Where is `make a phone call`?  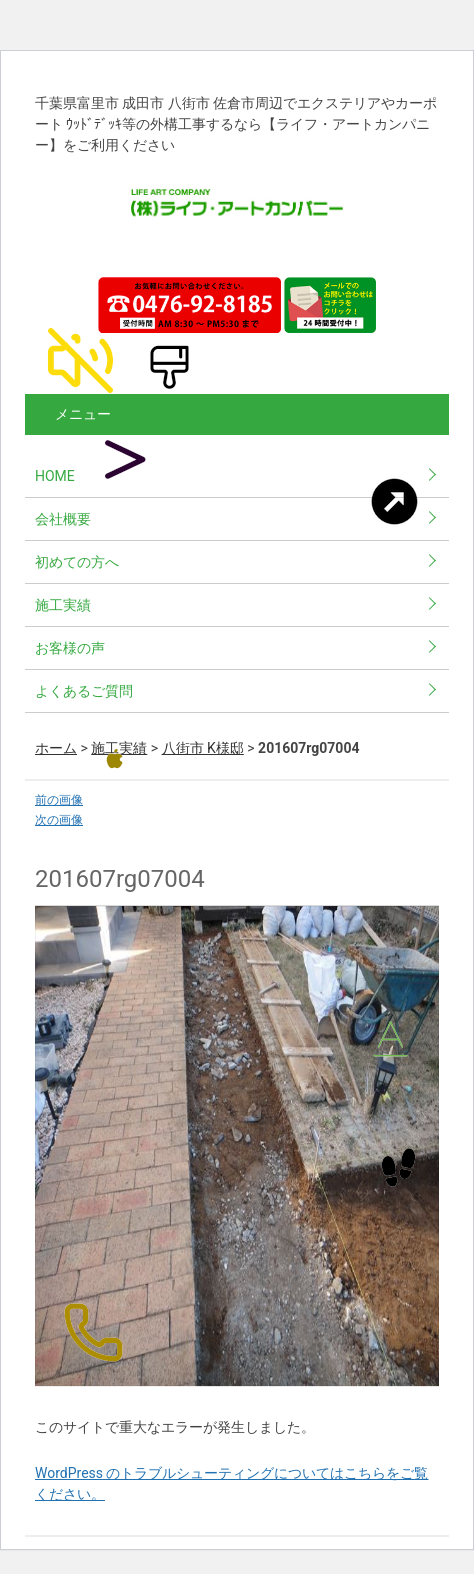
make a phone call is located at coordinates (93, 1332).